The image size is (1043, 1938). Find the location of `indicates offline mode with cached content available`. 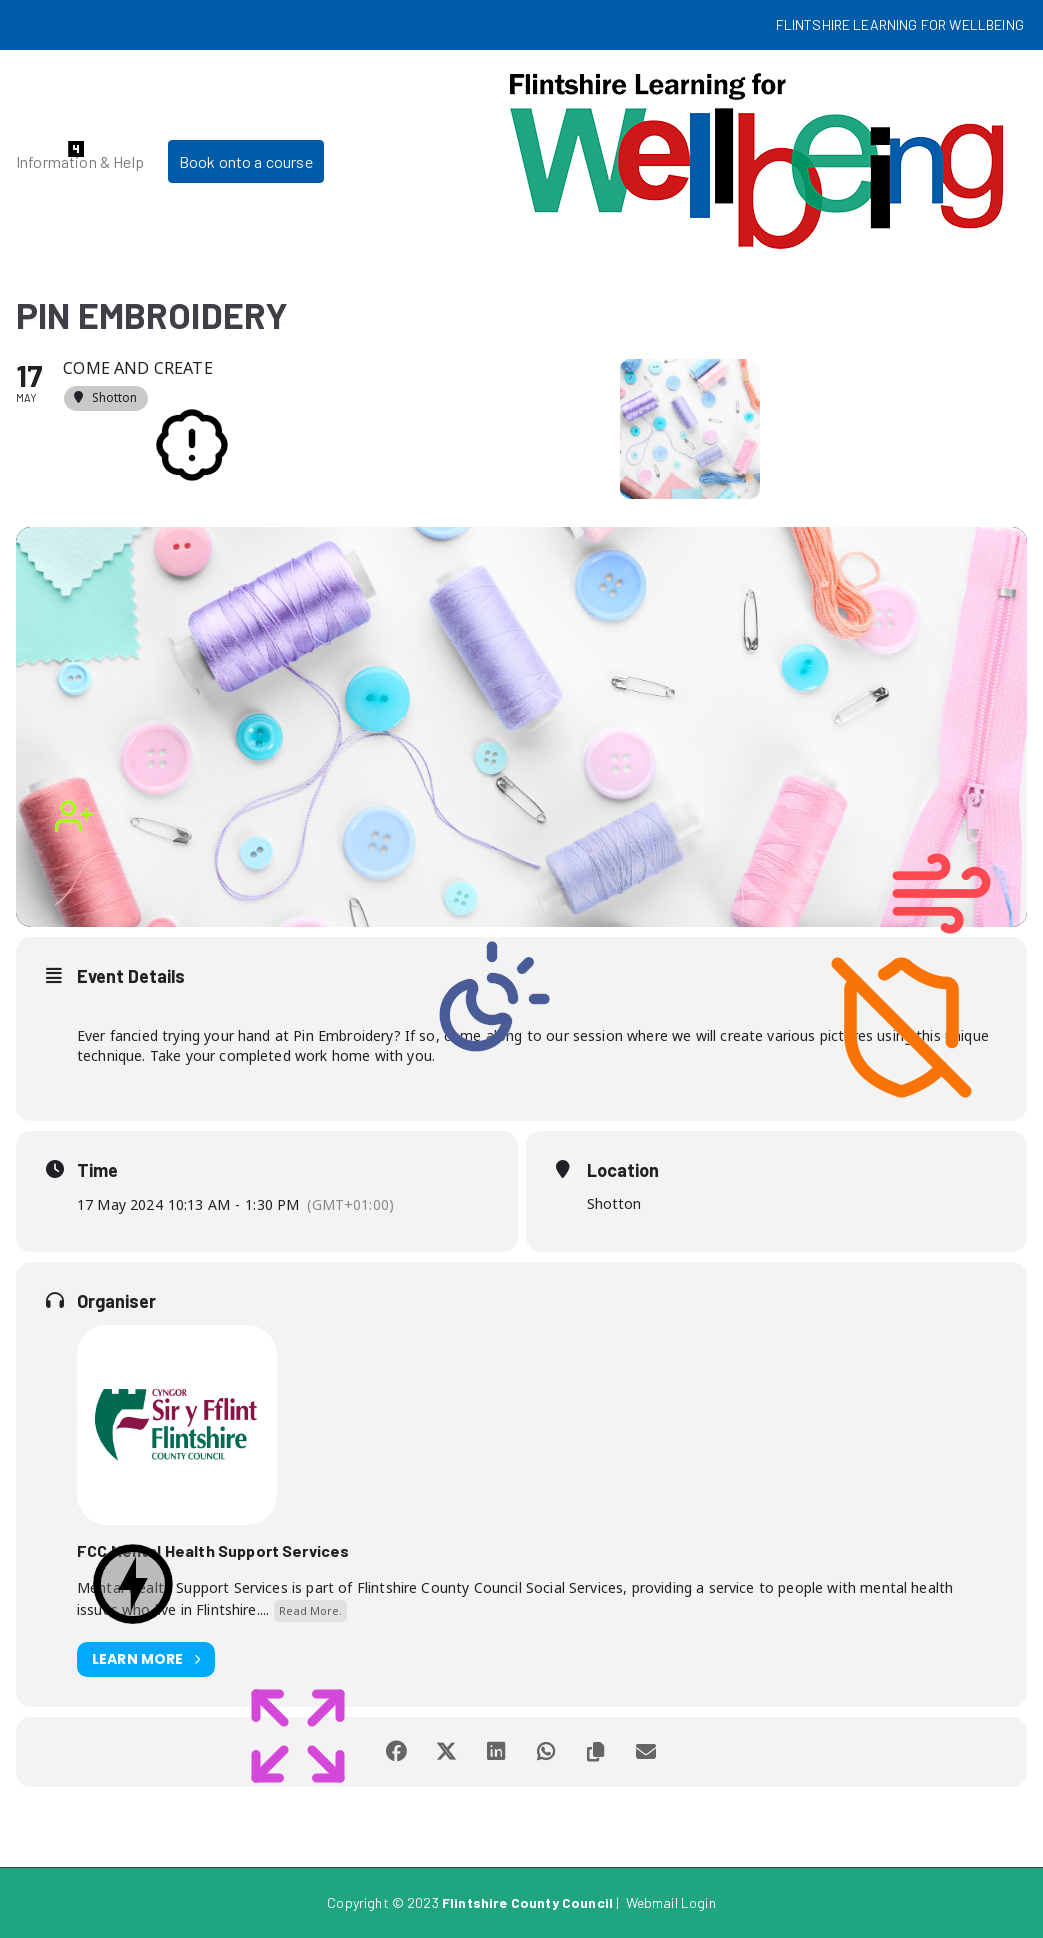

indicates offline mode with cached content available is located at coordinates (133, 1584).